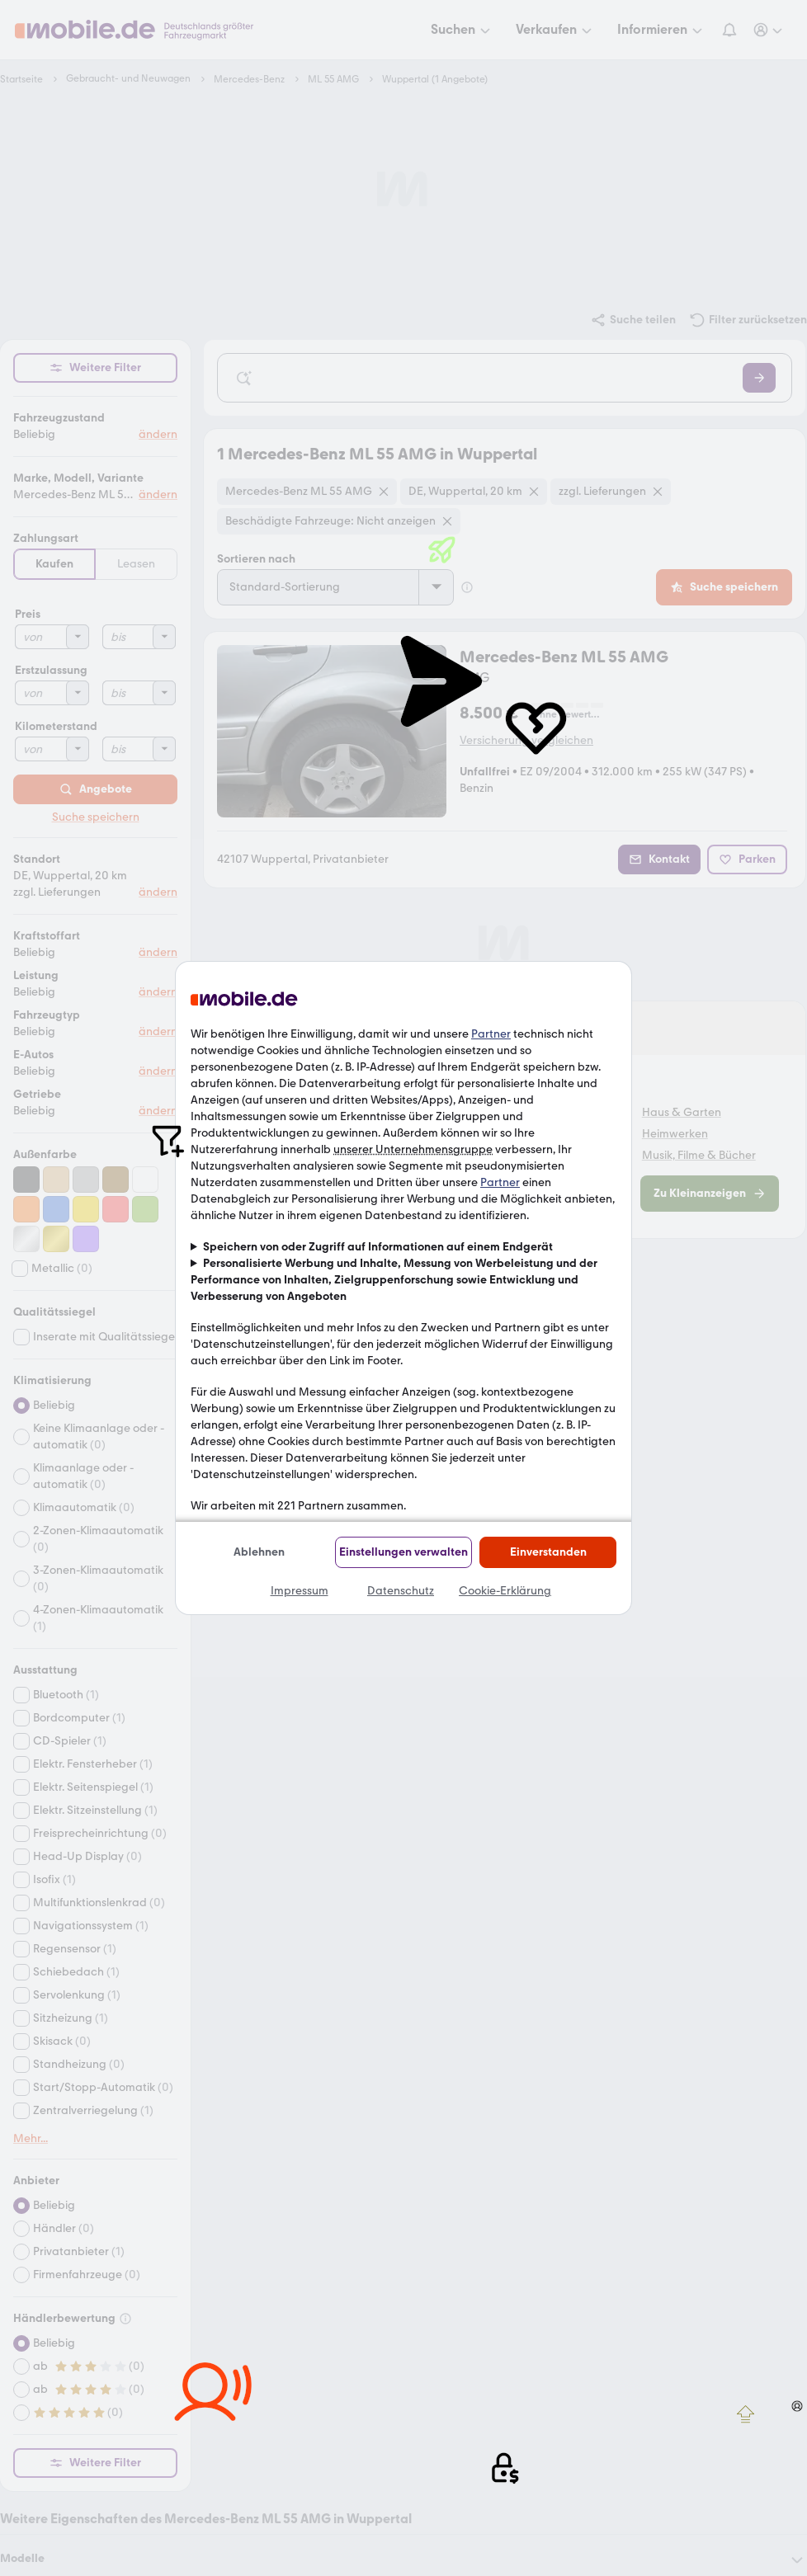  What do you see at coordinates (437, 681) in the screenshot?
I see `send a message` at bounding box center [437, 681].